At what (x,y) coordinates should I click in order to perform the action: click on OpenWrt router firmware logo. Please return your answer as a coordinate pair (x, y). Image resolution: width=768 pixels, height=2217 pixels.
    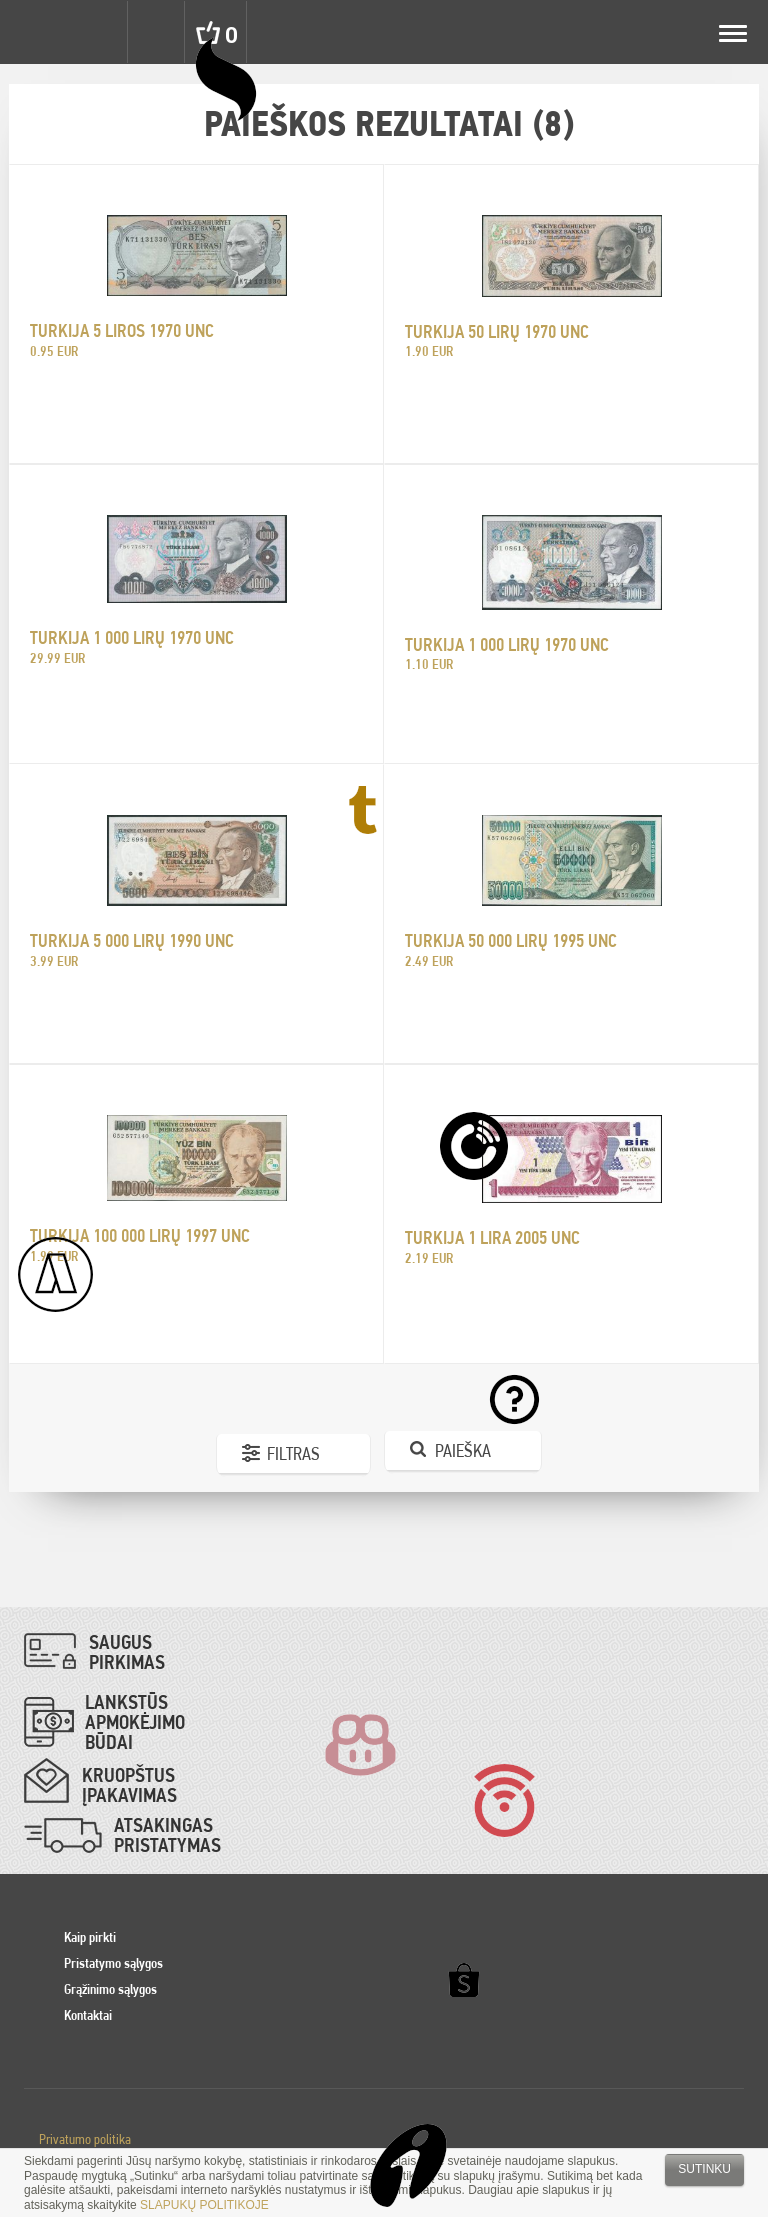
    Looking at the image, I should click on (504, 1800).